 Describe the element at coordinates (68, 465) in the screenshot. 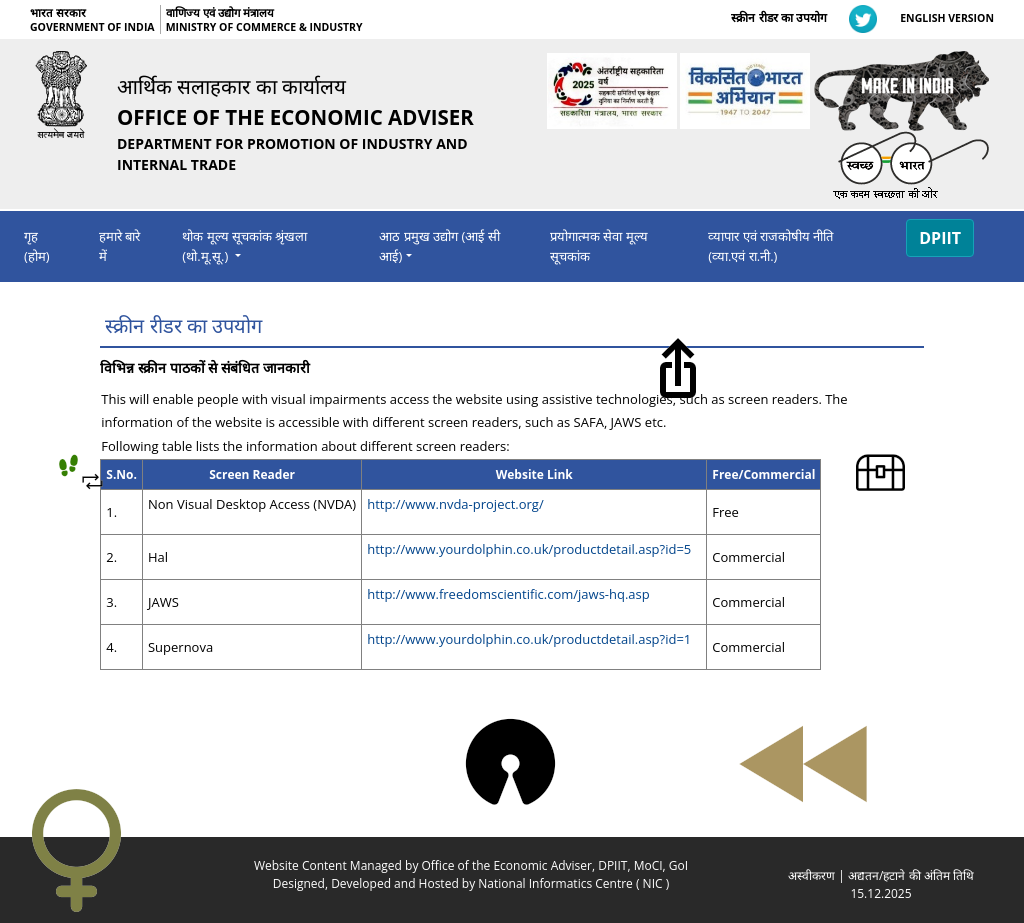

I see `track your steps or walking activity` at that location.